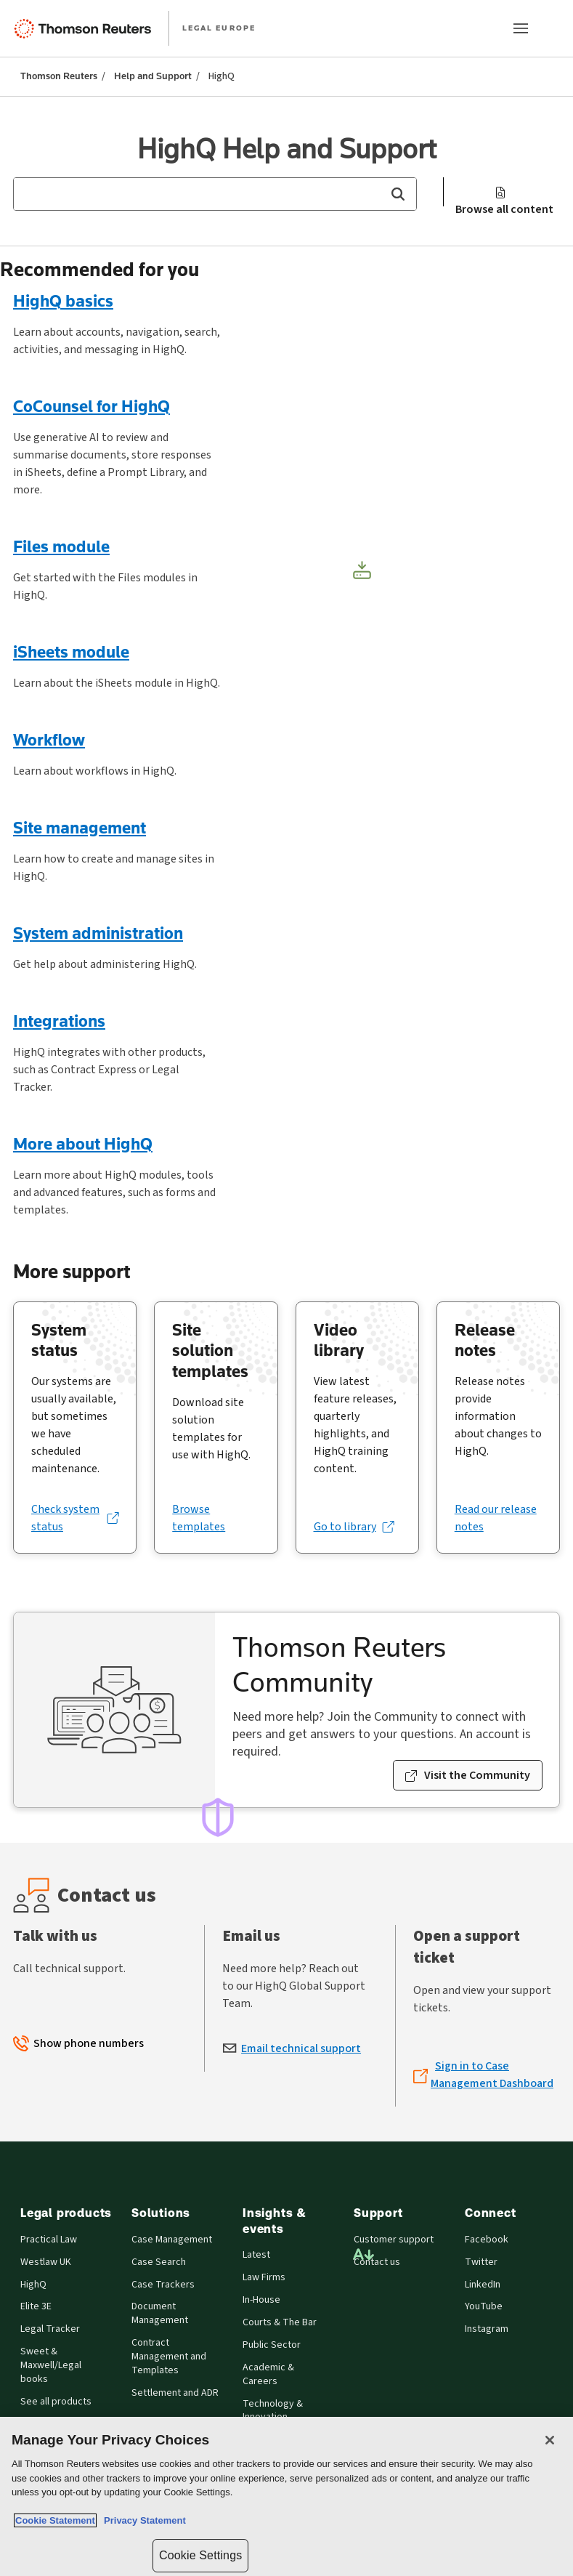  Describe the element at coordinates (218, 1817) in the screenshot. I see `partial security or protection enabled` at that location.